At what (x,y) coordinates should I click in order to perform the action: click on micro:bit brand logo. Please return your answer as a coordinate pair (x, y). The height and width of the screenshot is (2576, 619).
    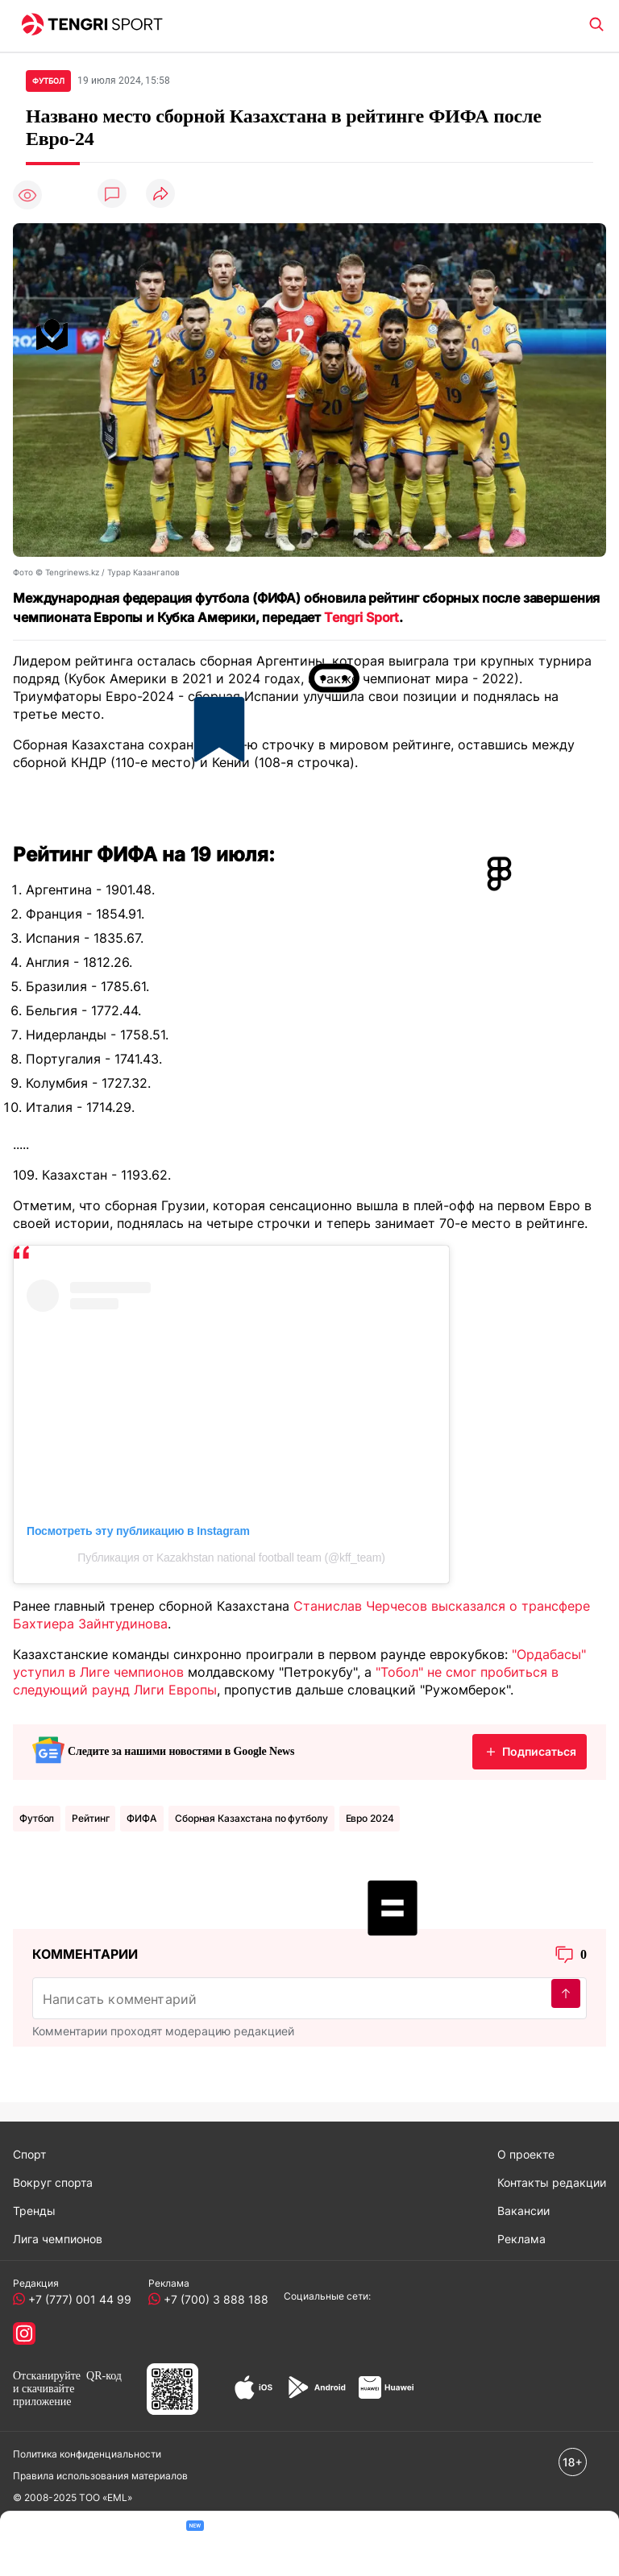
    Looking at the image, I should click on (334, 678).